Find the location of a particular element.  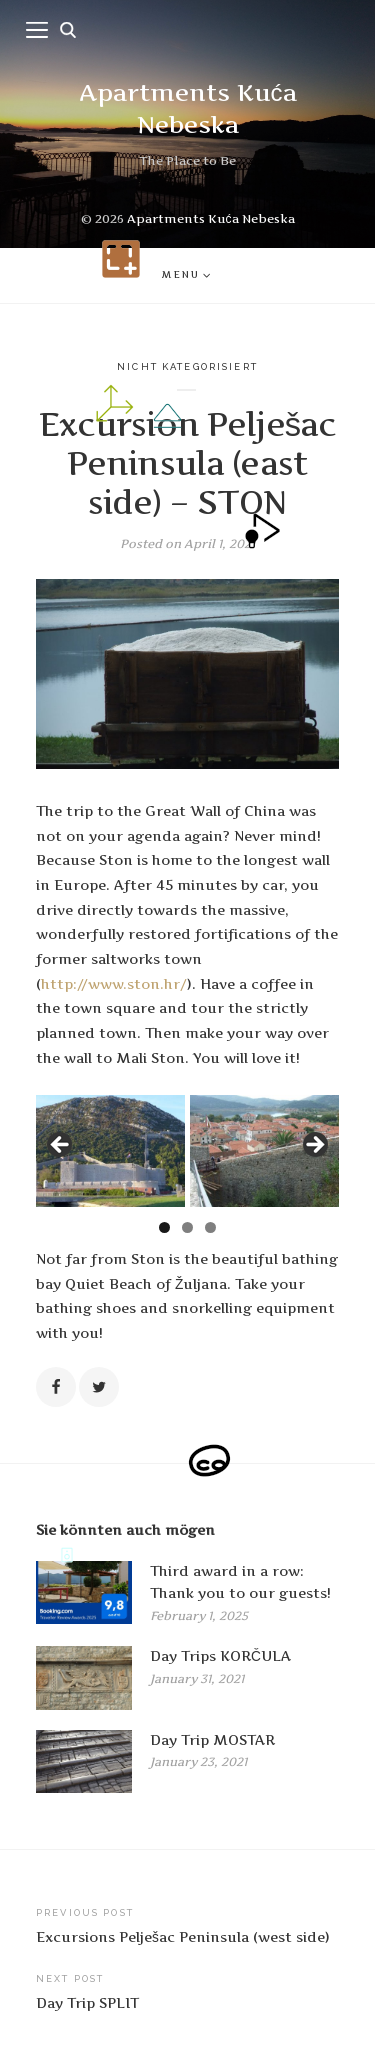

open cohost social media app is located at coordinates (209, 1461).